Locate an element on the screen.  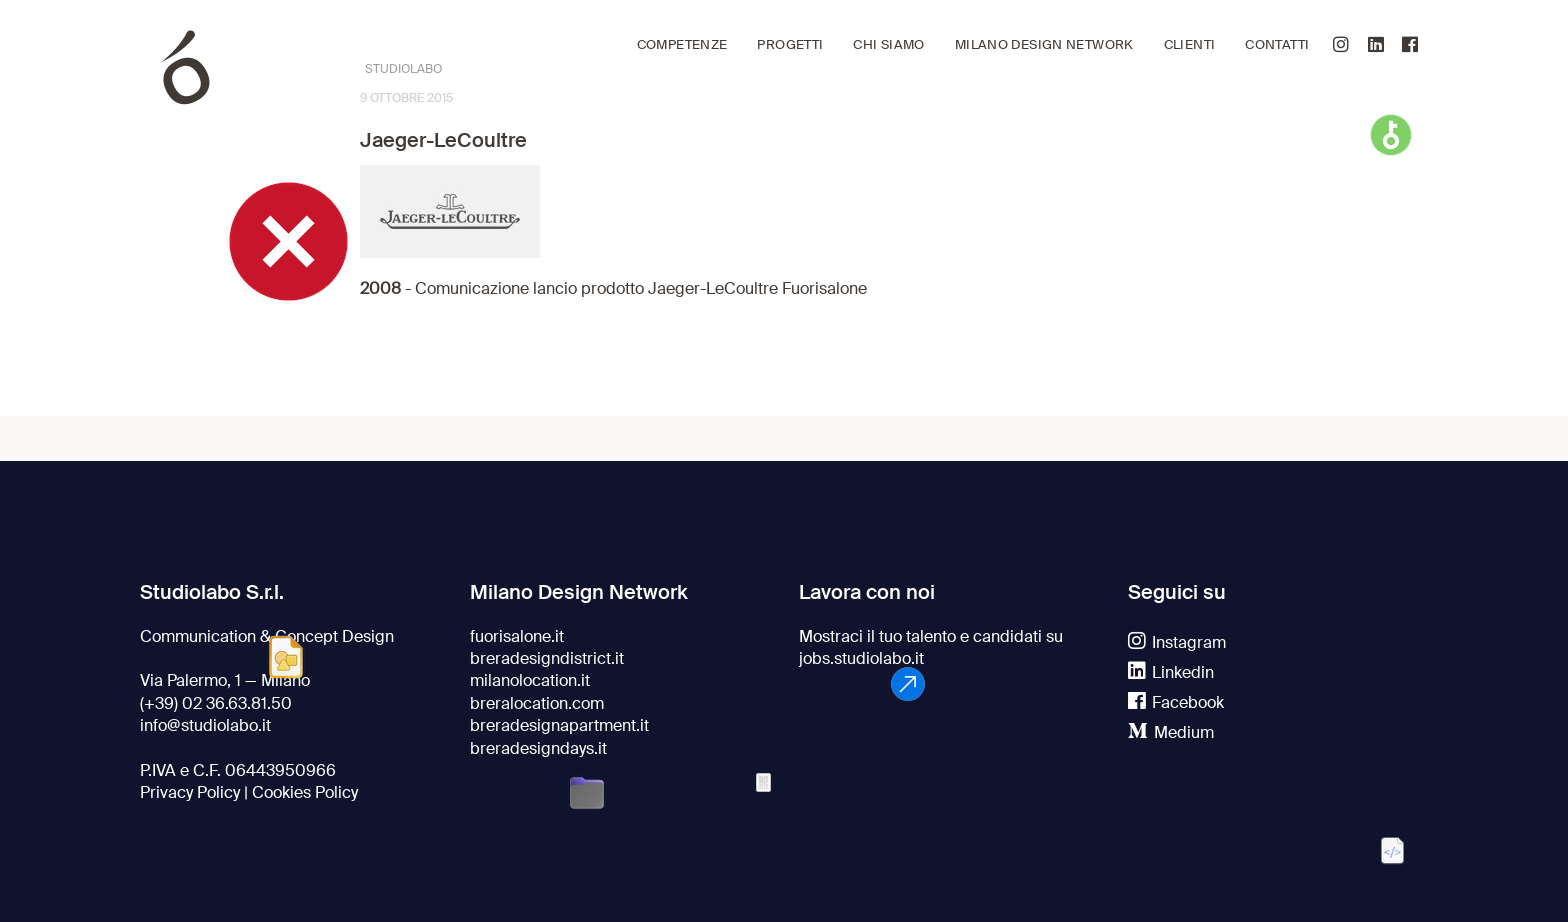
indicates a Windows executable or downloadable program file is located at coordinates (763, 782).